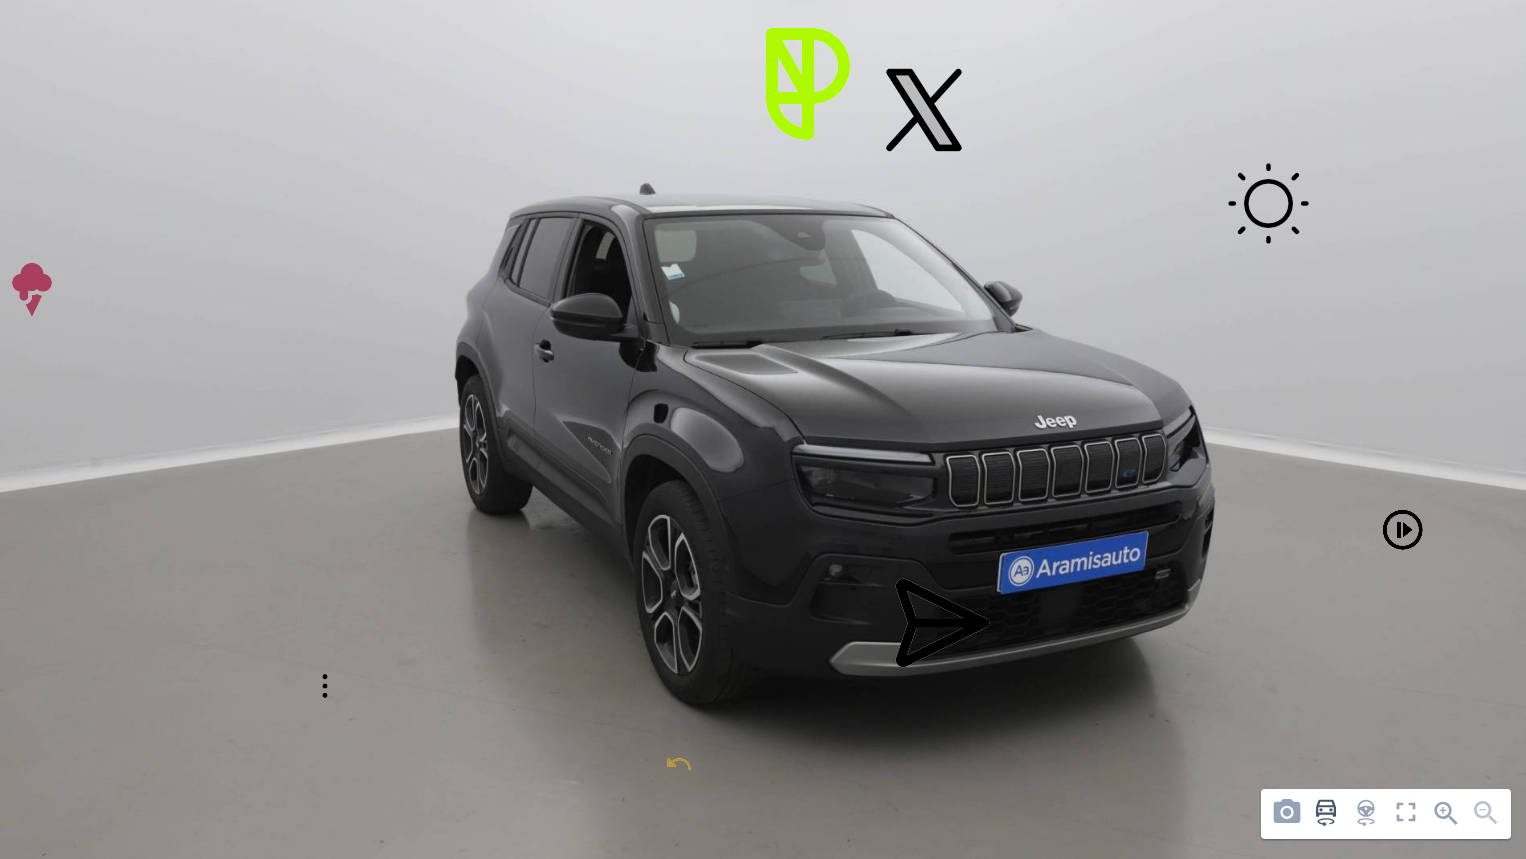 The width and height of the screenshot is (1526, 859). Describe the element at coordinates (800, 78) in the screenshot. I see `phosphor icons brand logo` at that location.